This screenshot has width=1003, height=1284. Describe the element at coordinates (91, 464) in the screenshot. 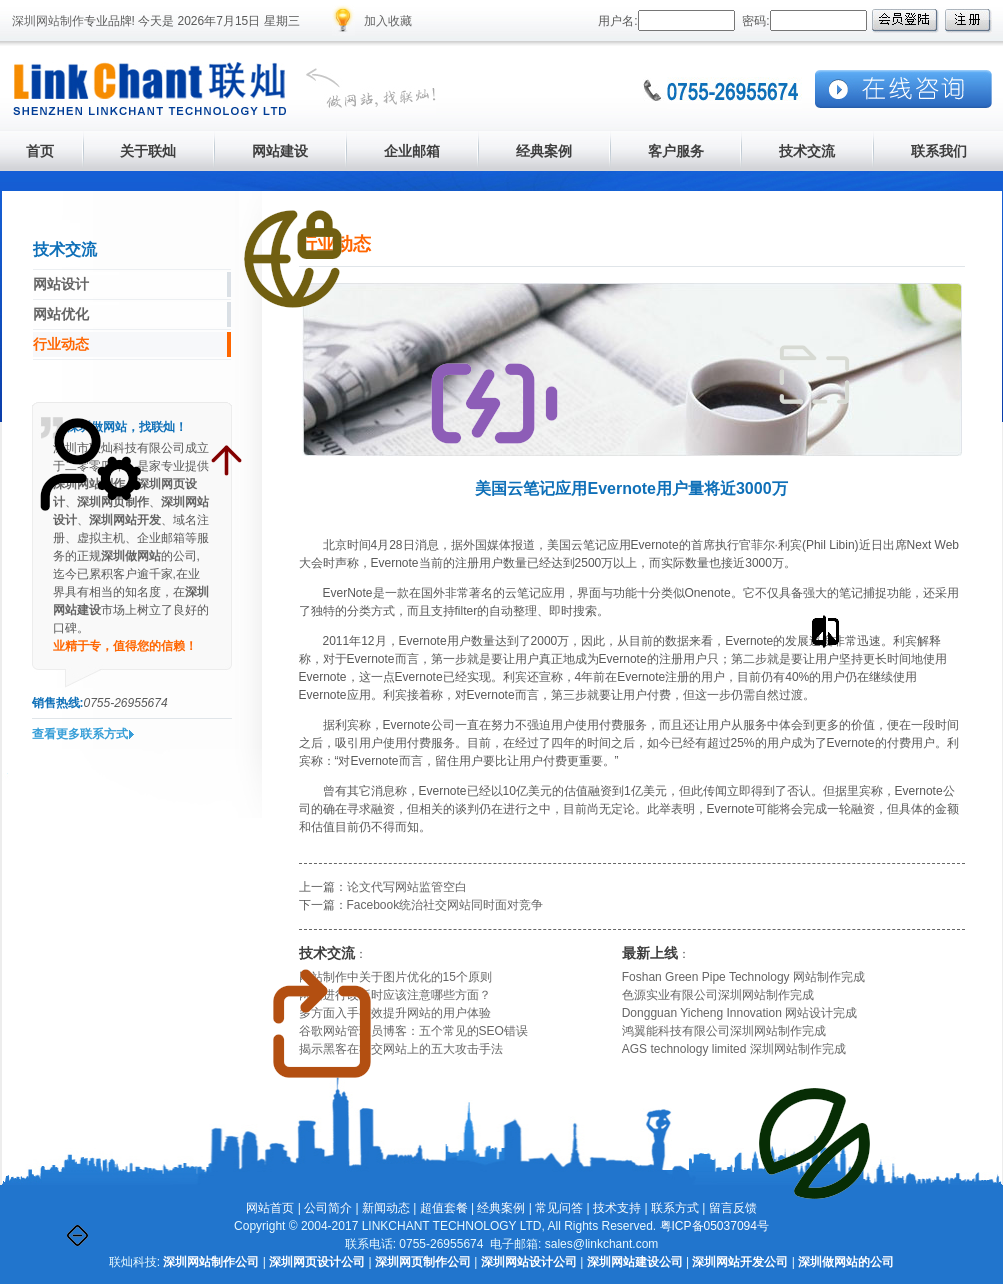

I see `access user account settings` at that location.